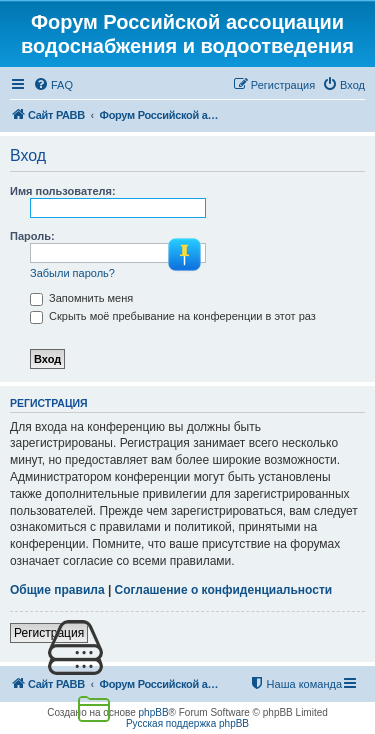 Image resolution: width=375 pixels, height=734 pixels. I want to click on access file and folder preferences, so click(94, 708).